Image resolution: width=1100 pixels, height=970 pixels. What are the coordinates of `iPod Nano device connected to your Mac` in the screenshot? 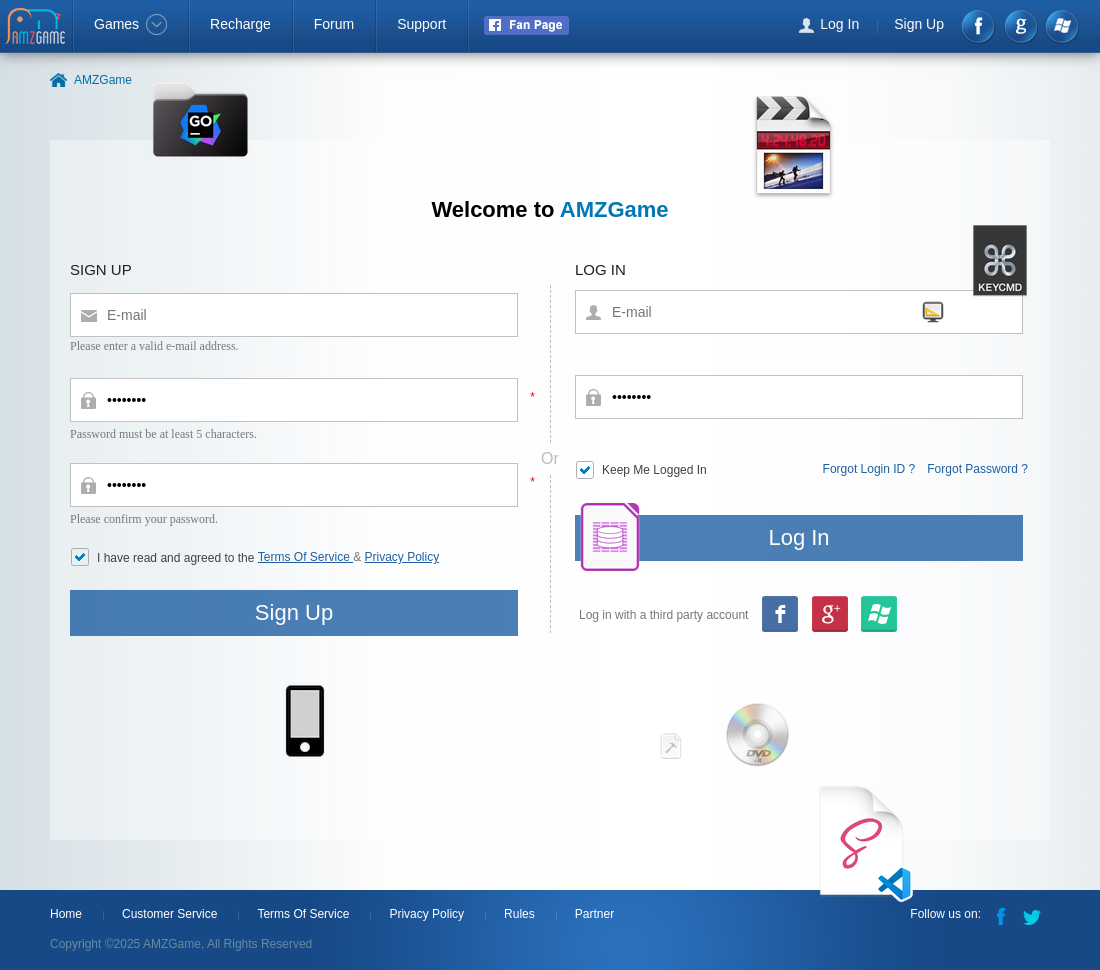 It's located at (305, 721).